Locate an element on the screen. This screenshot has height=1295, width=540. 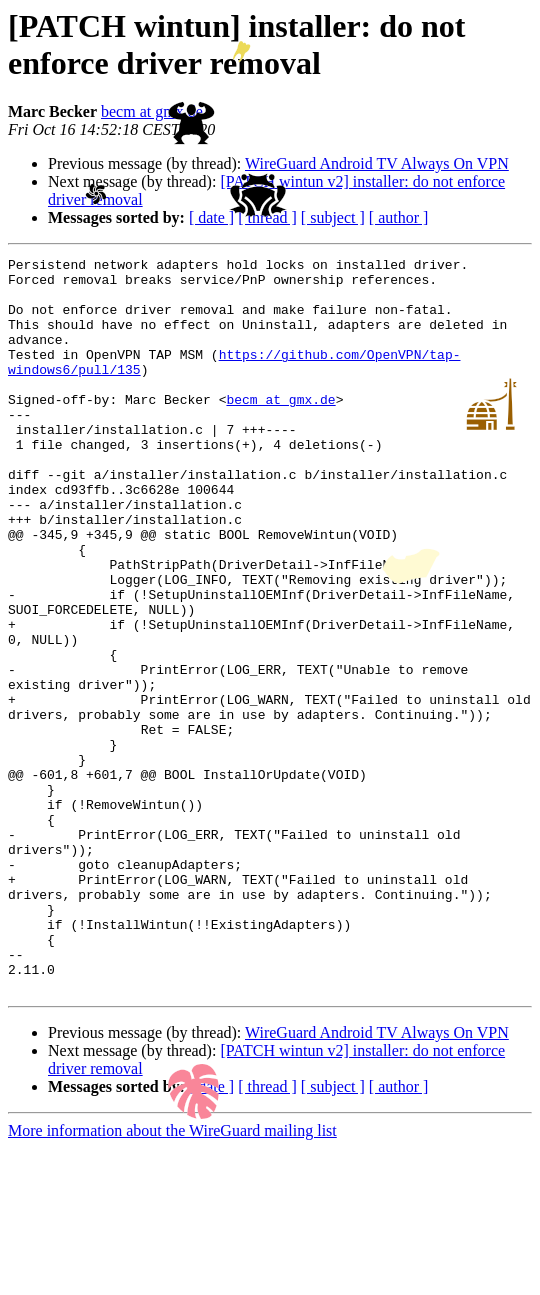
build or place a base structure is located at coordinates (492, 403).